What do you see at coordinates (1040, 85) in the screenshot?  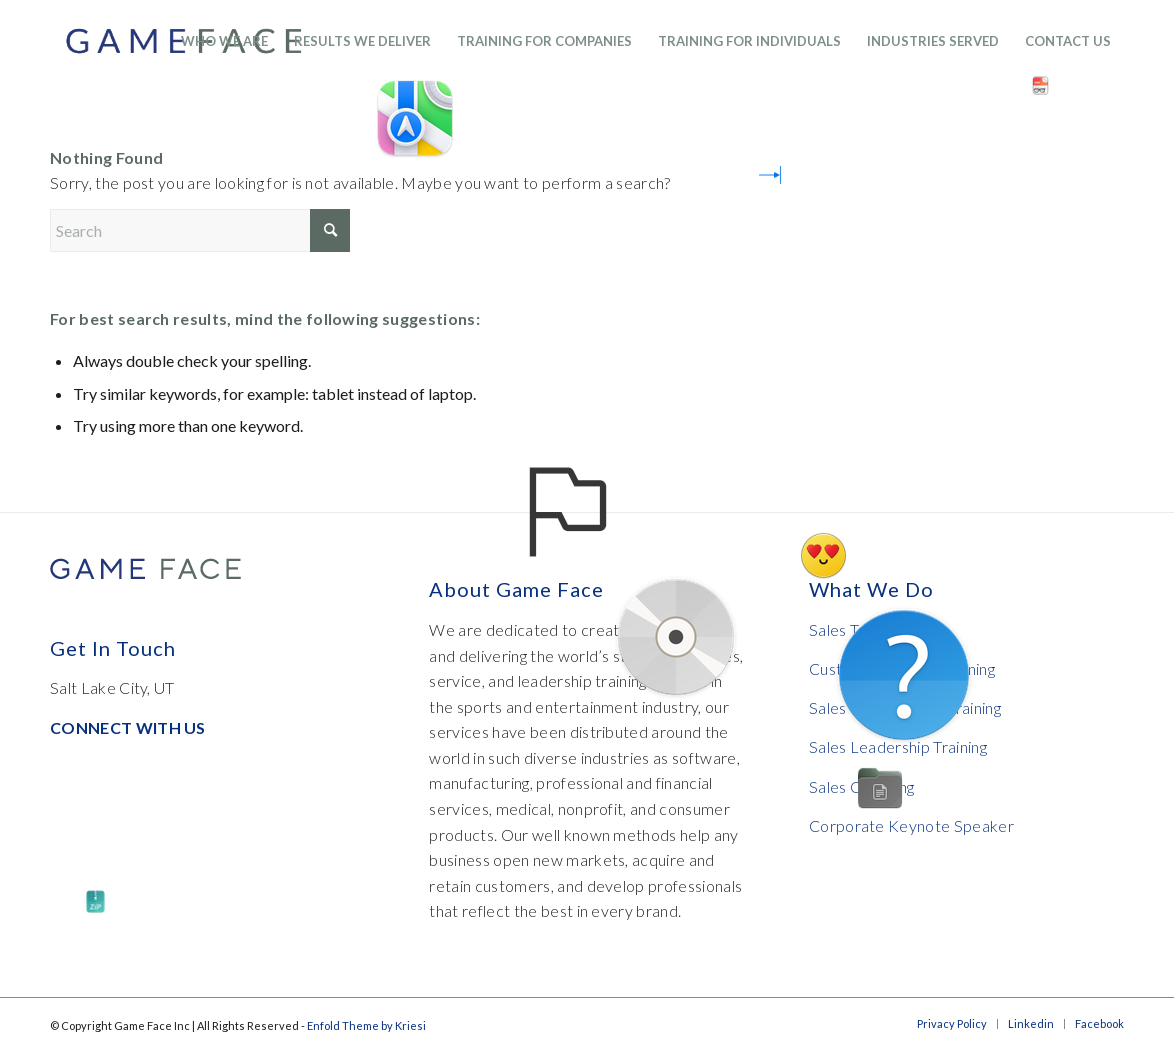 I see `open the papers reference management app` at bounding box center [1040, 85].